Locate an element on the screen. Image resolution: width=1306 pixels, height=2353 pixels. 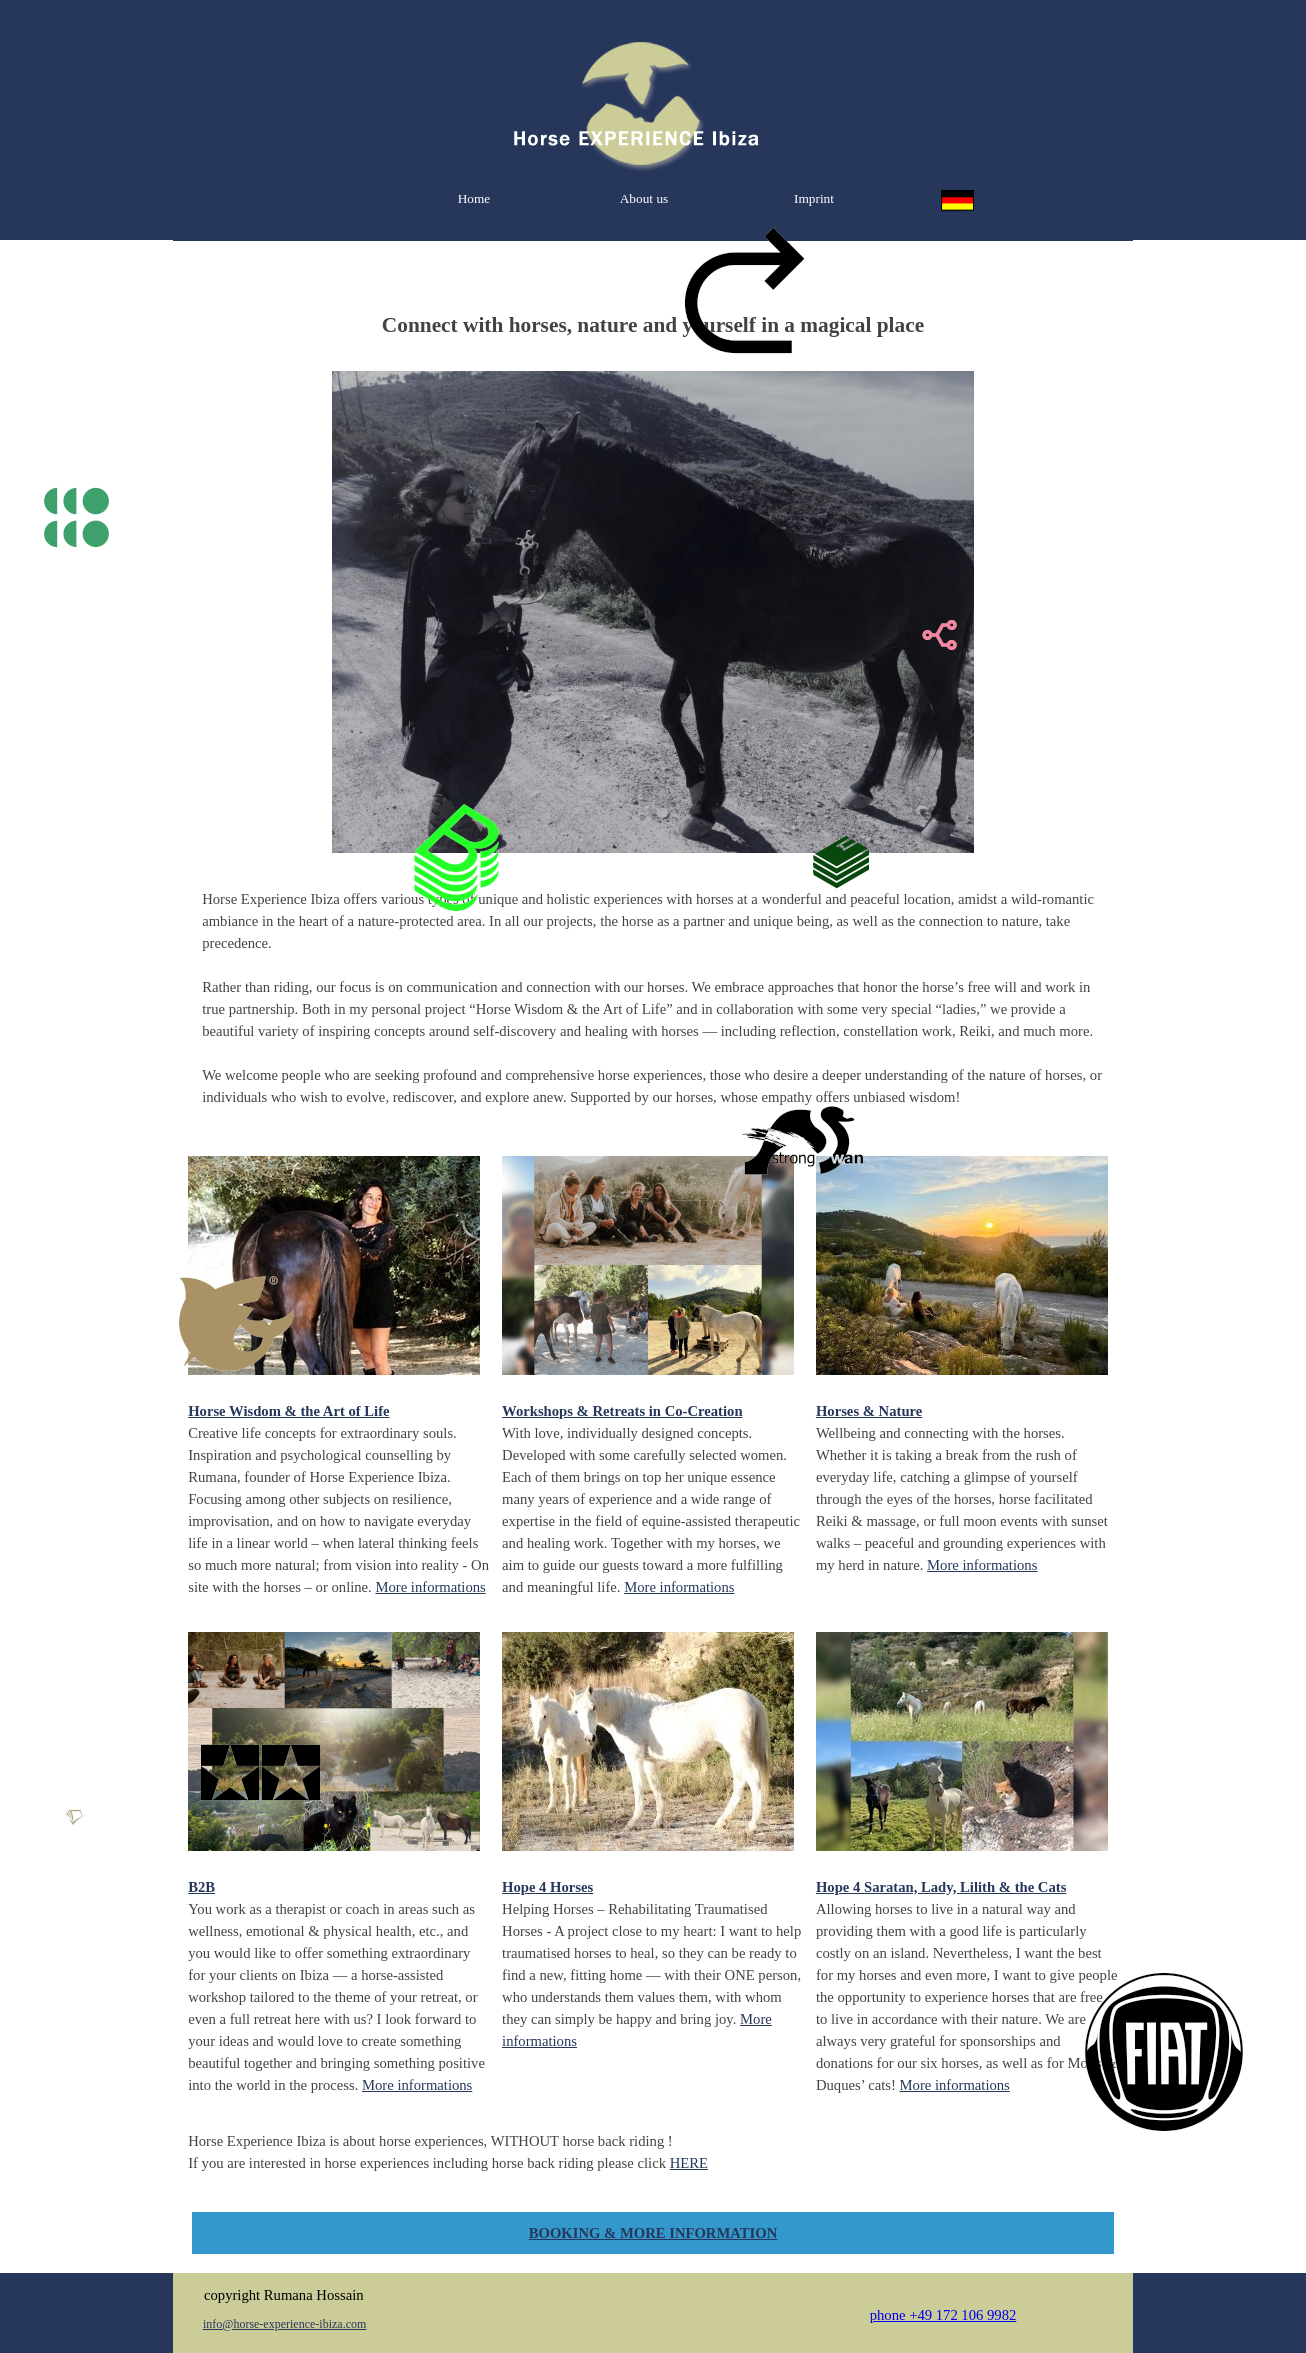
redo last action is located at coordinates (741, 296).